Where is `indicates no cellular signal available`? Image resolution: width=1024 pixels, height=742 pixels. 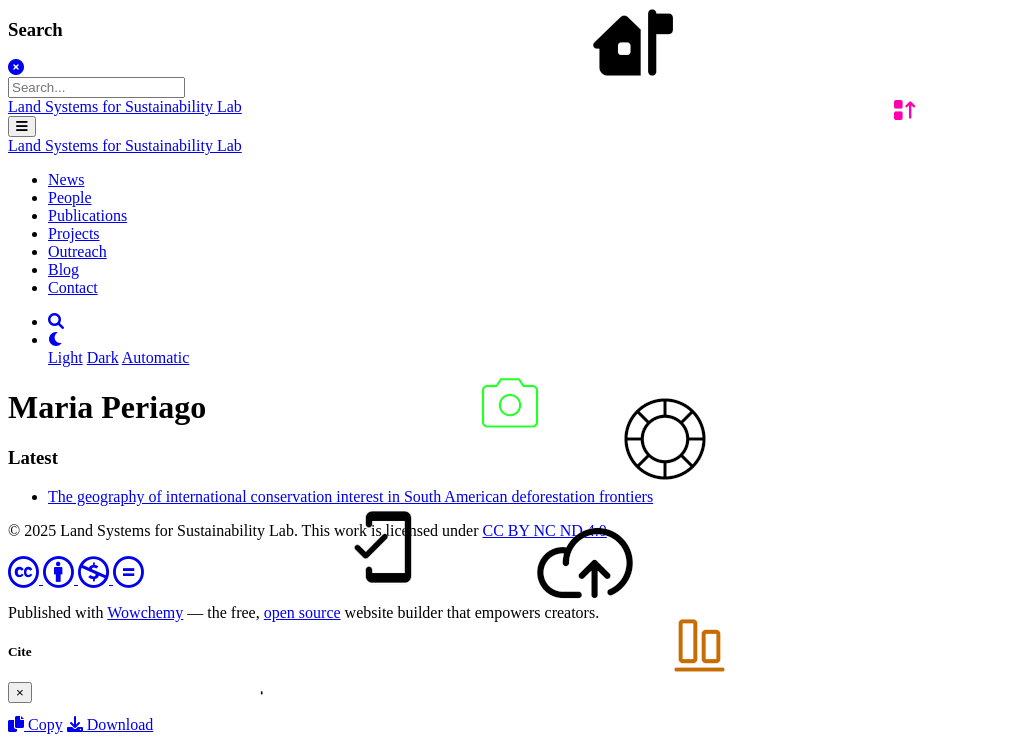 indicates no cellular signal available is located at coordinates (281, 678).